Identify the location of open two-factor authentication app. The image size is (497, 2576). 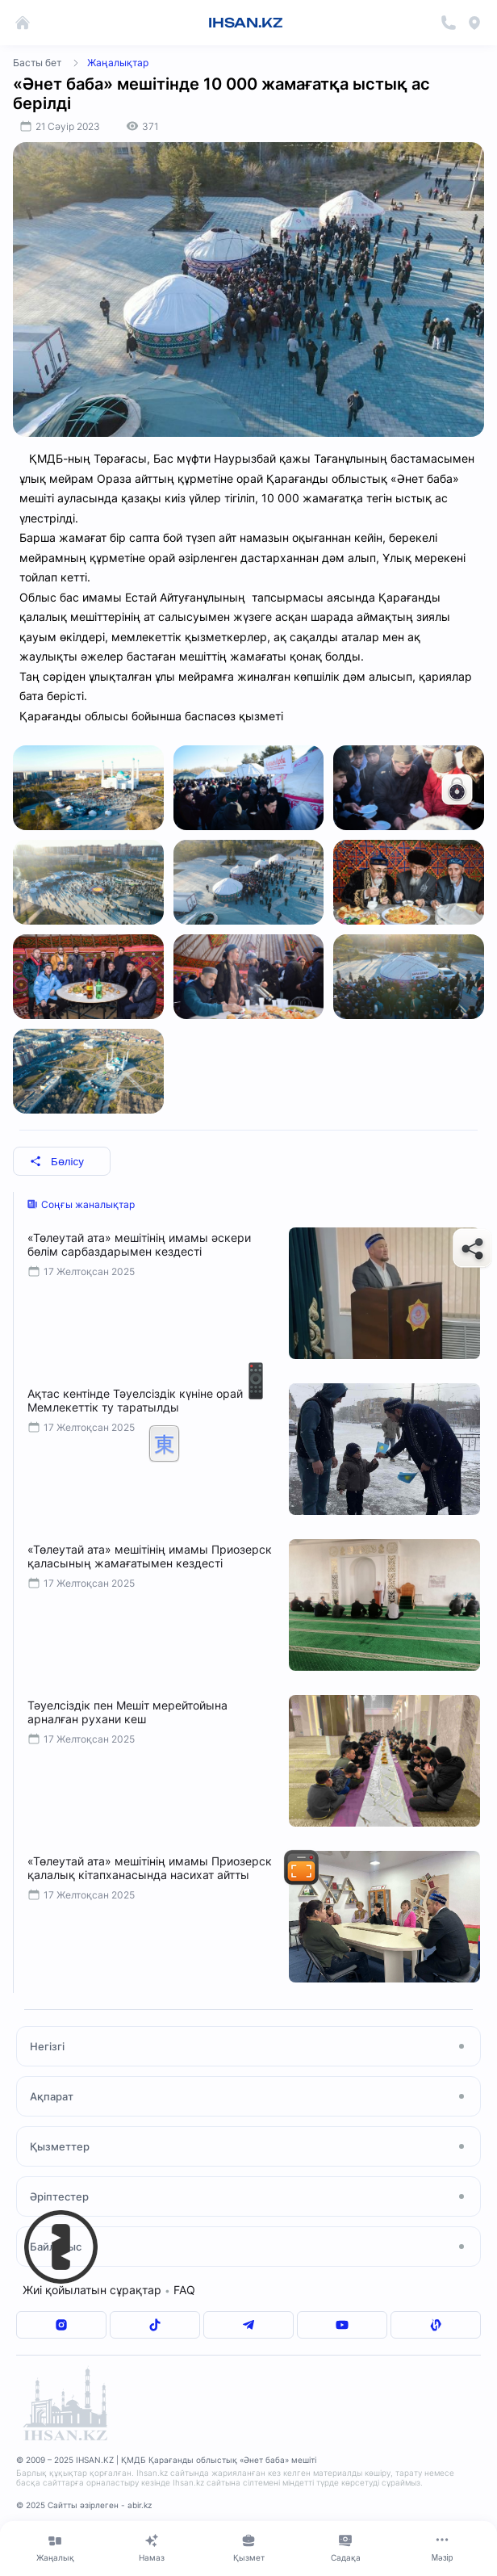
(457, 789).